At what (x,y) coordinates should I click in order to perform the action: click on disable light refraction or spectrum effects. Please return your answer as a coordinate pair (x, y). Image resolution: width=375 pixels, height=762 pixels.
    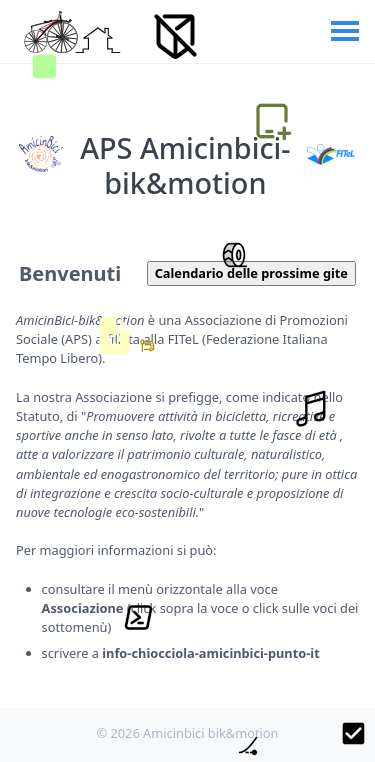
    Looking at the image, I should click on (175, 35).